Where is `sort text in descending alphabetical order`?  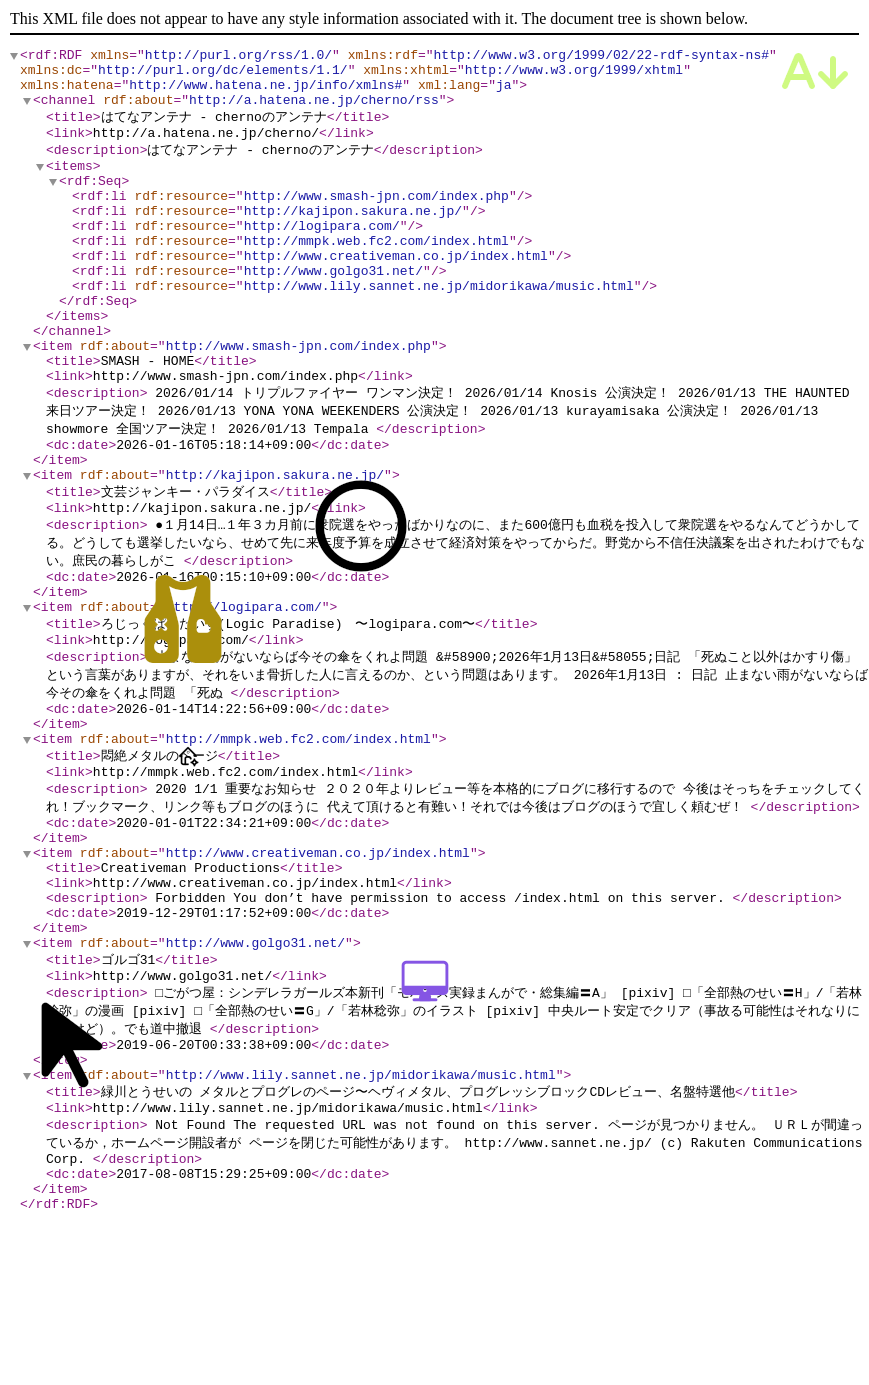 sort text in descending alphabetical order is located at coordinates (815, 74).